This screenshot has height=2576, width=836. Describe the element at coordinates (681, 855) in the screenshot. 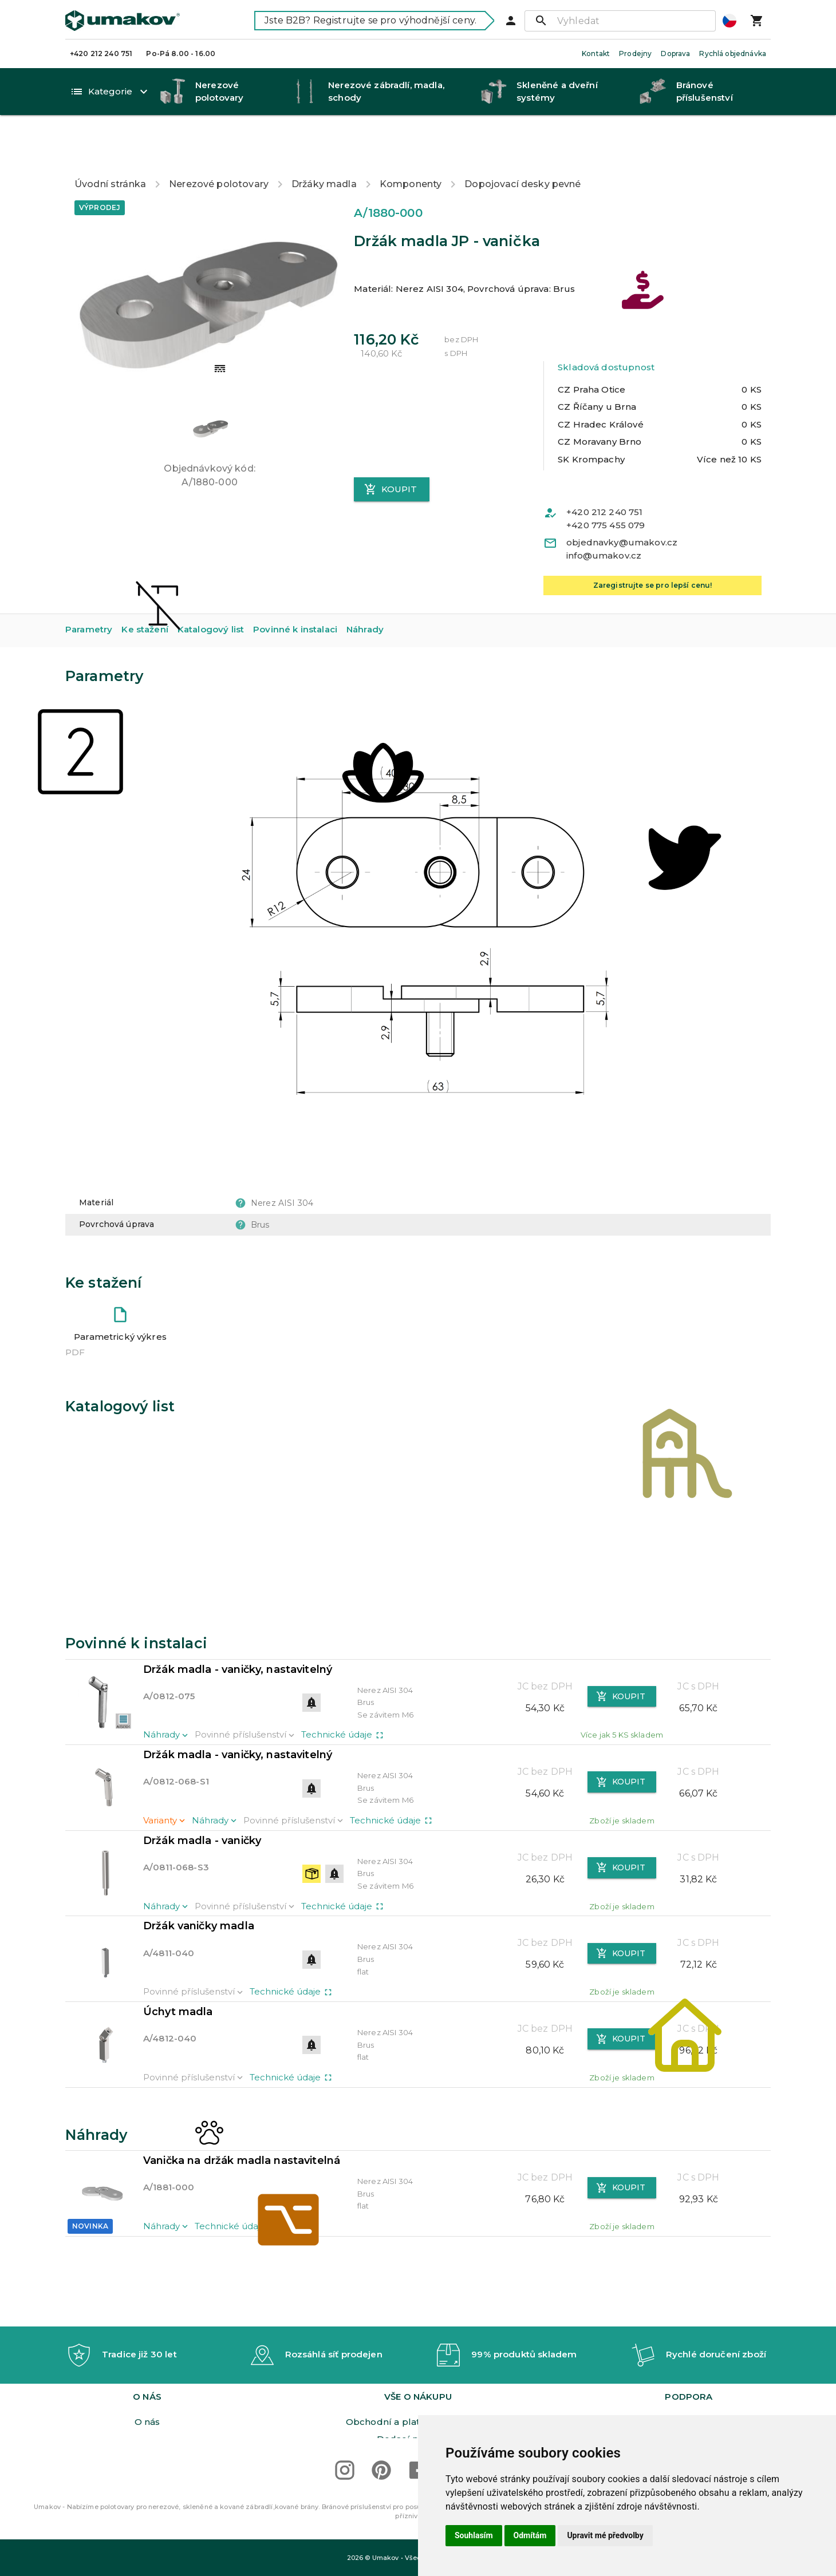

I see `share to twitter` at that location.